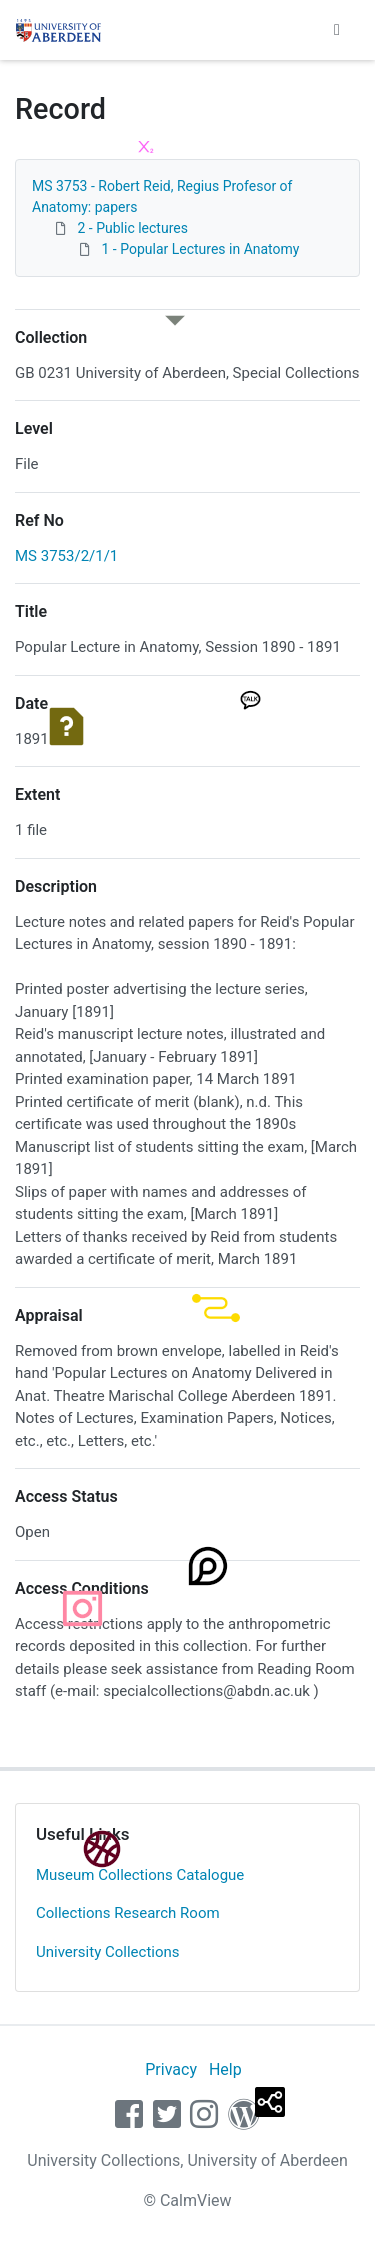 The image size is (375, 2261). What do you see at coordinates (250, 699) in the screenshot?
I see `open KakaoTalk messenger` at bounding box center [250, 699].